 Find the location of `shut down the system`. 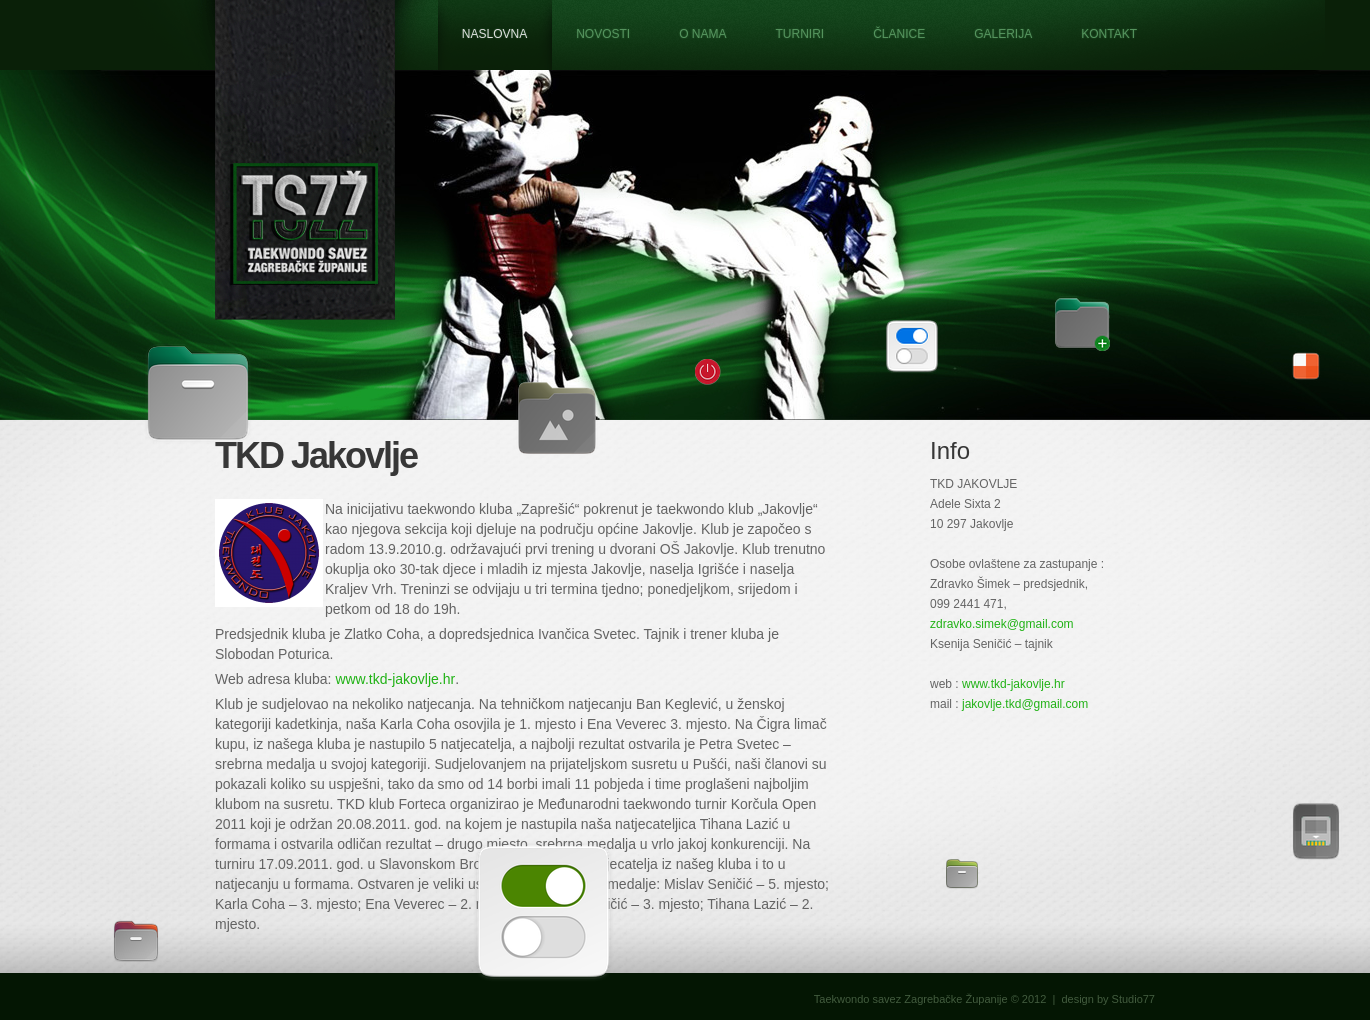

shut down the system is located at coordinates (708, 372).